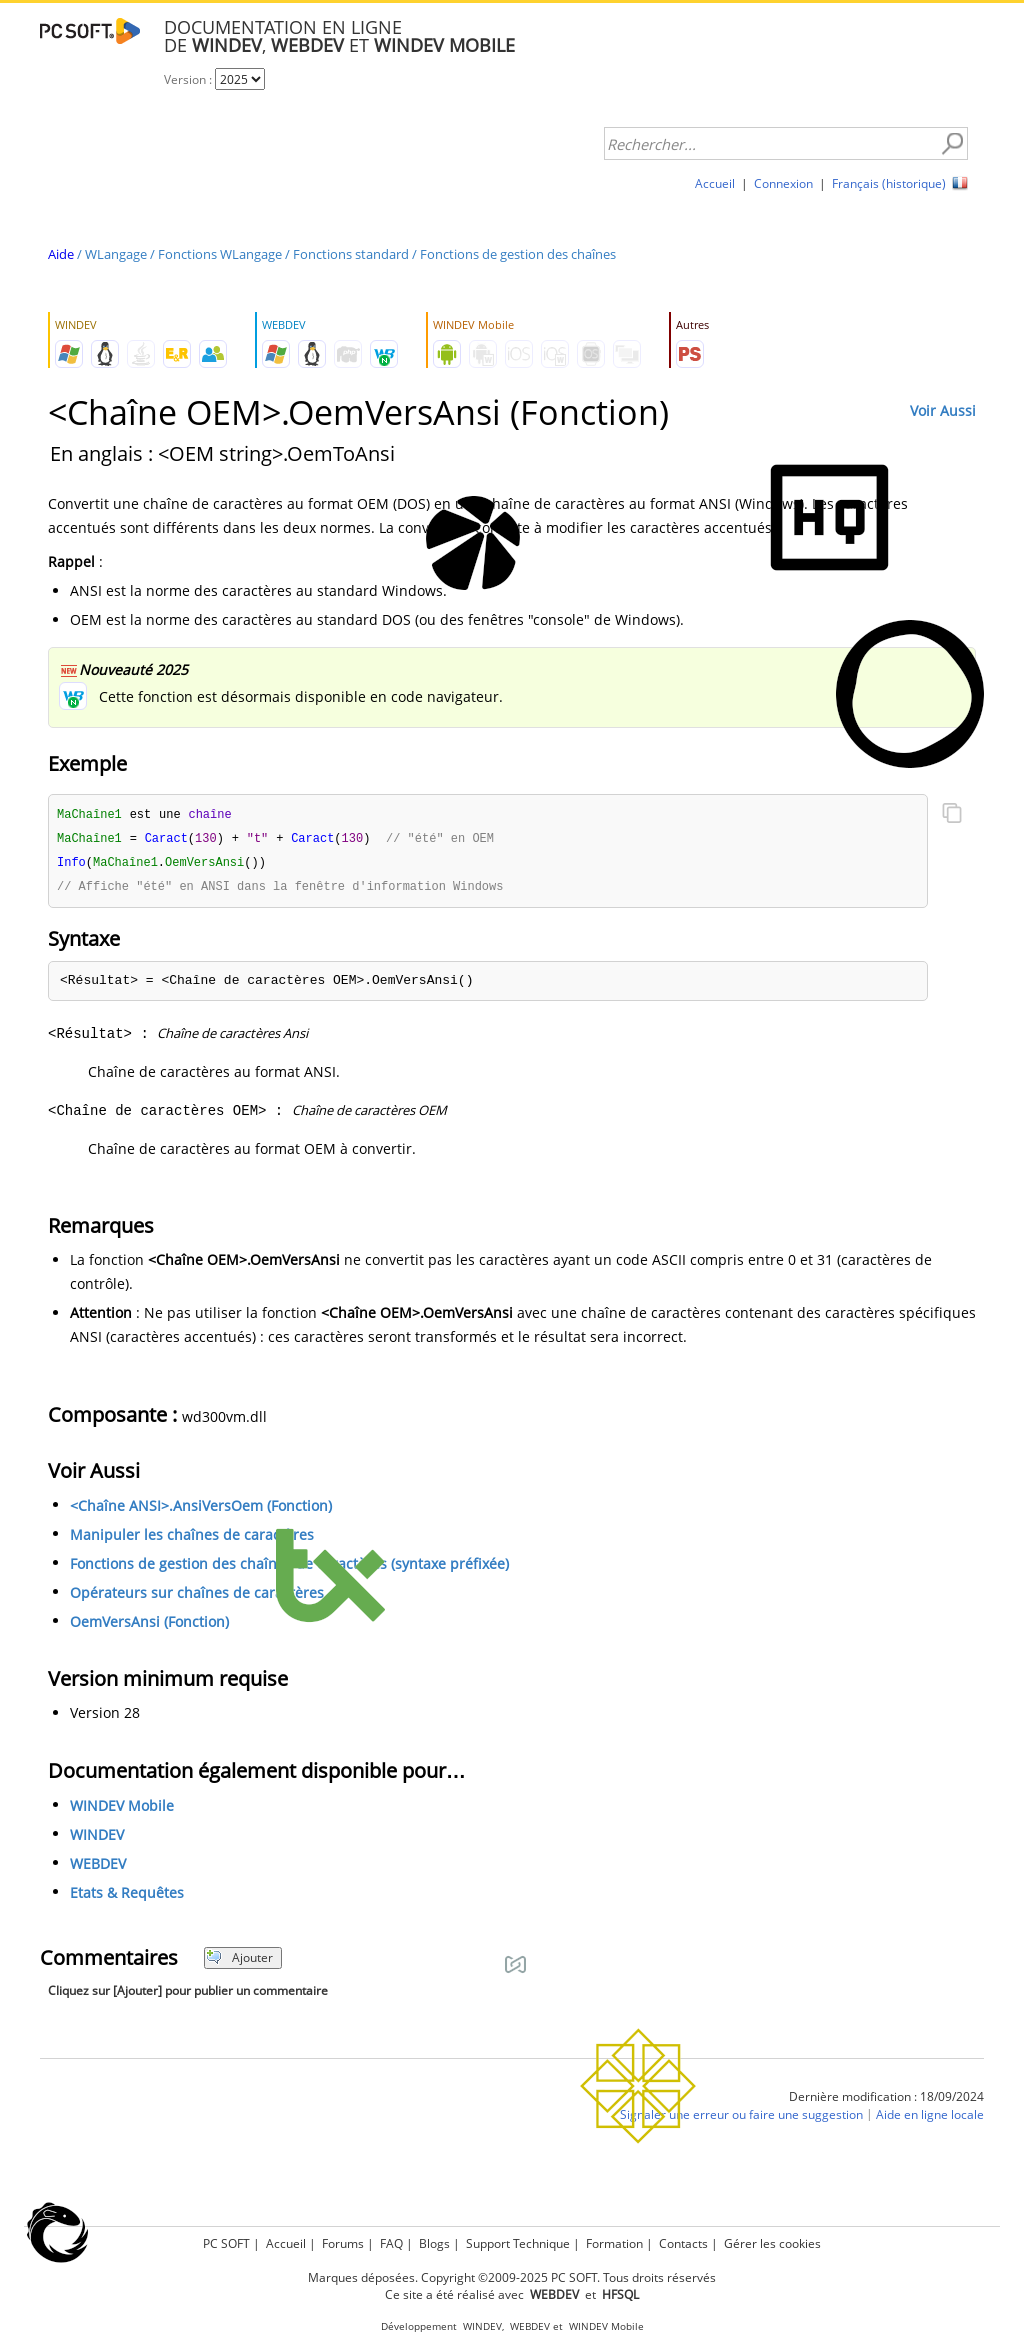 This screenshot has height=2339, width=1024. What do you see at coordinates (910, 694) in the screenshot?
I see `ghost publishing platform logo` at bounding box center [910, 694].